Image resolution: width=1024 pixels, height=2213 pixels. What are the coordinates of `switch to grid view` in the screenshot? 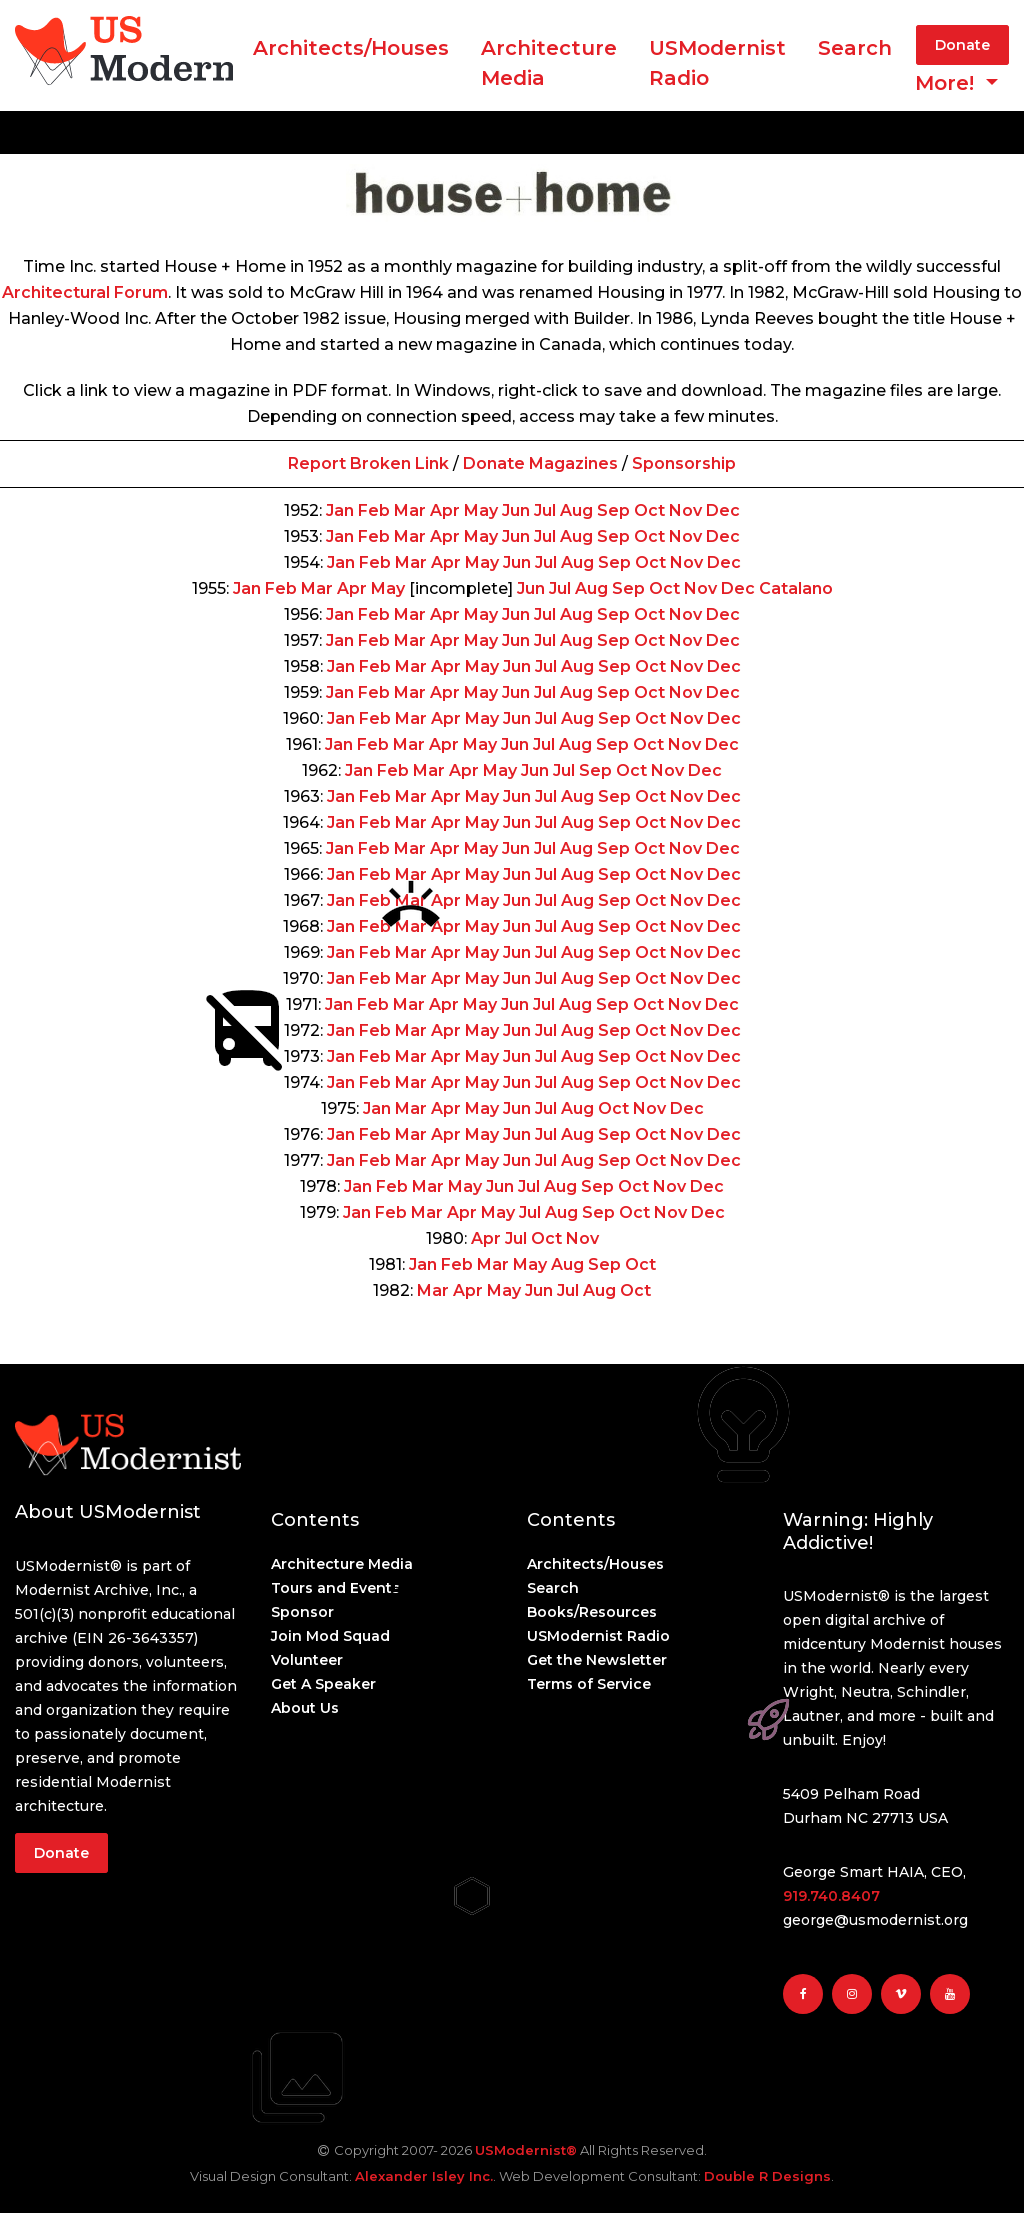 It's located at (405, 1582).